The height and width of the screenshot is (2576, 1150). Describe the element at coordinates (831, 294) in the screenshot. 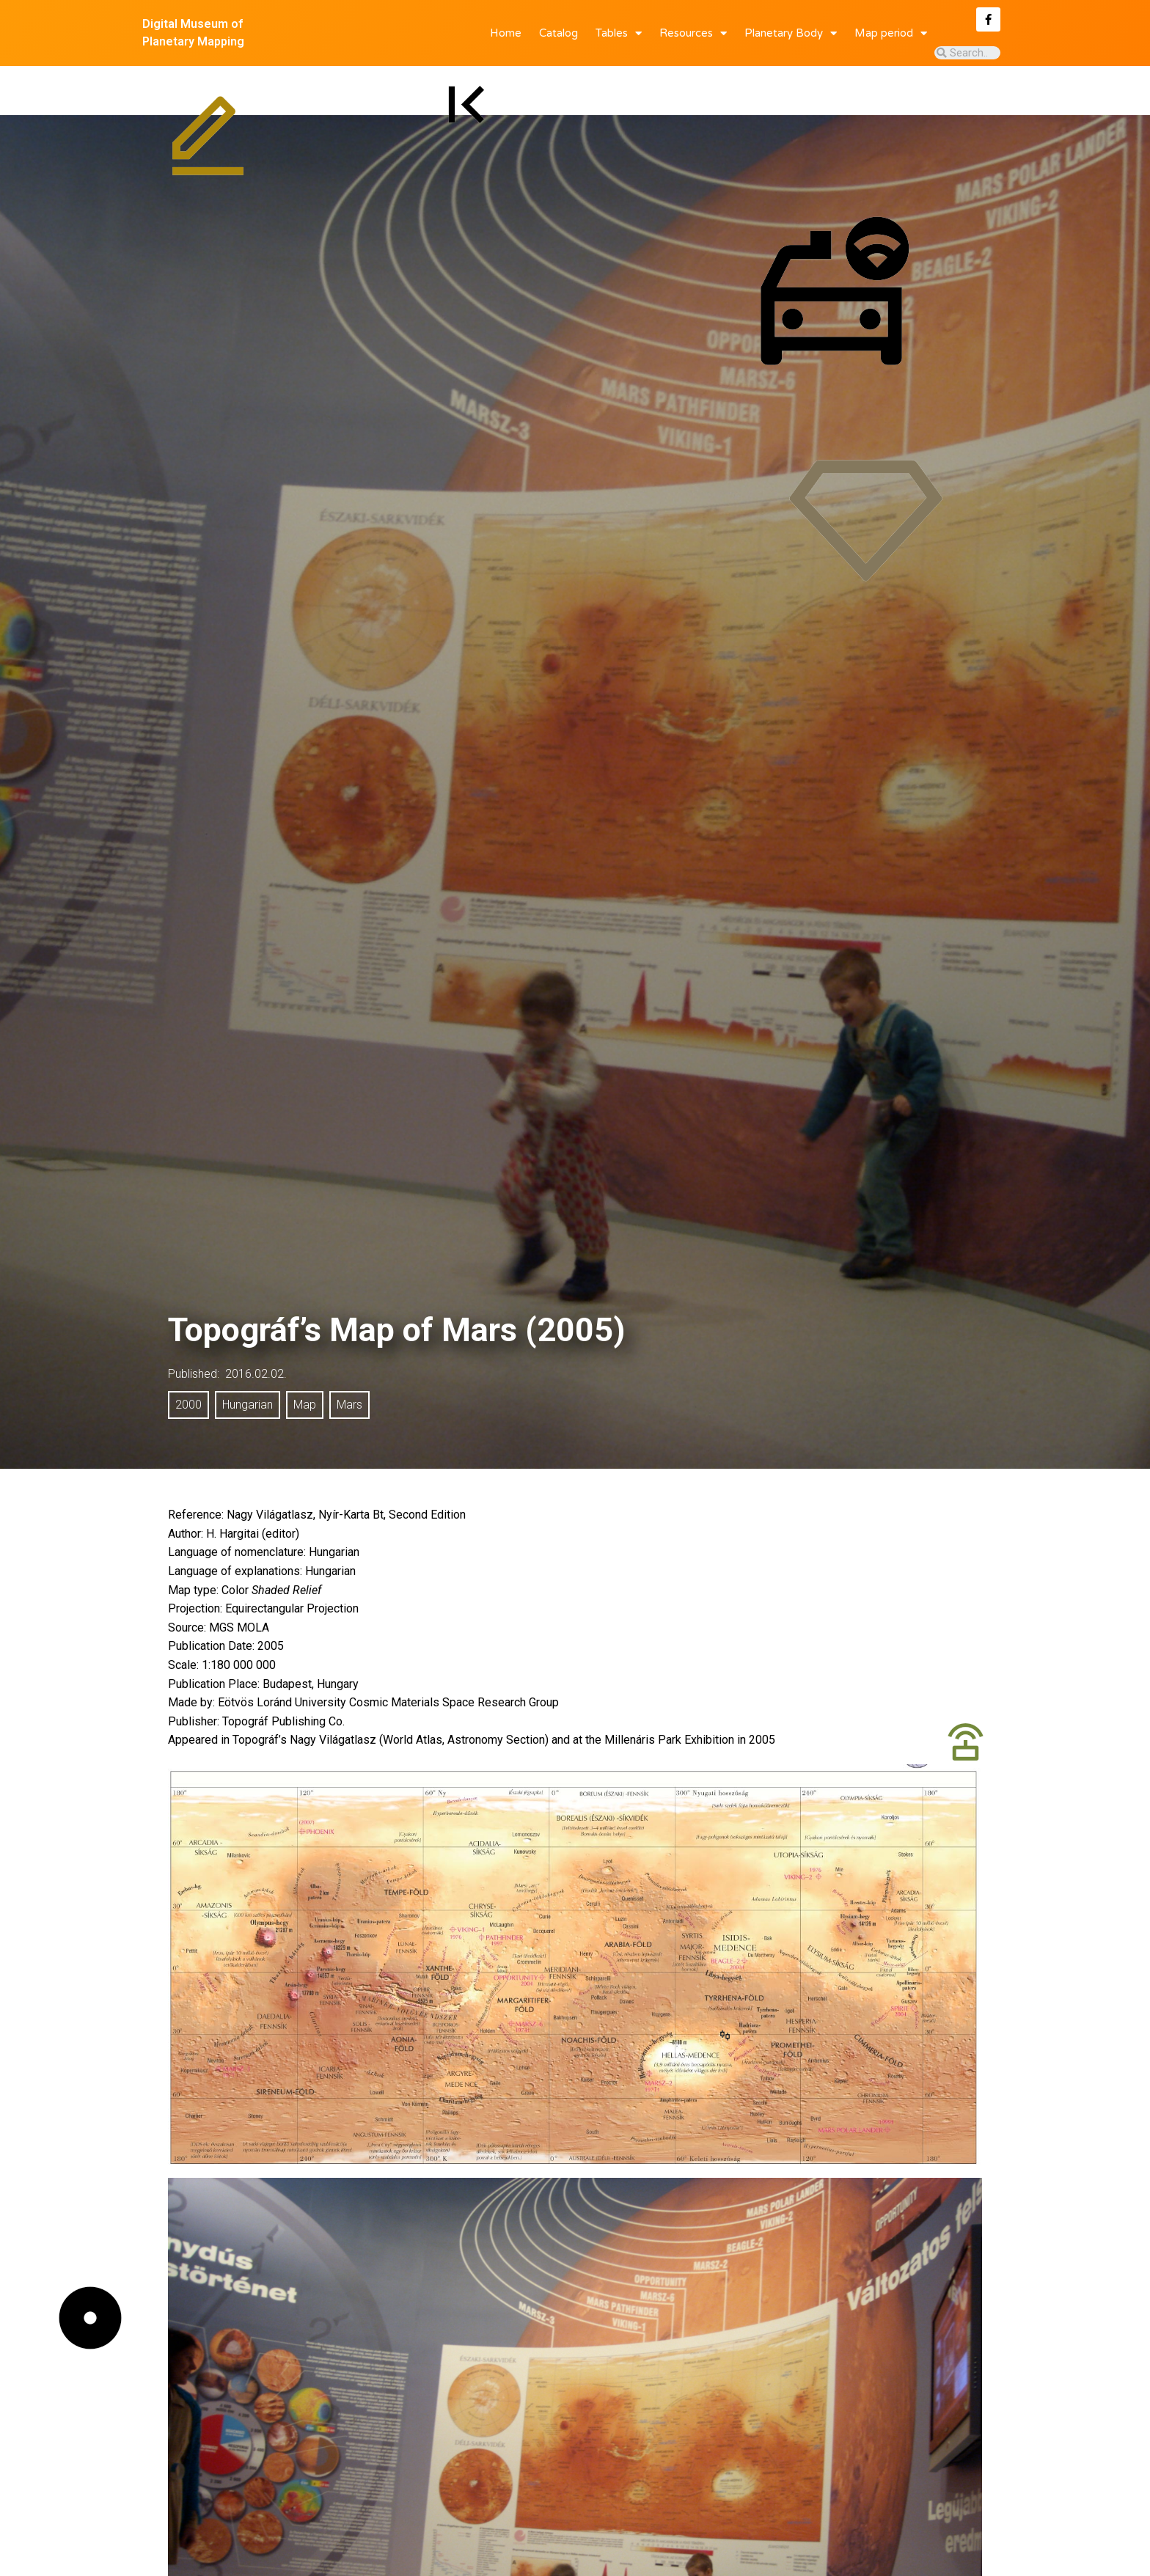

I see `taxi or rideshare with wifi available` at that location.